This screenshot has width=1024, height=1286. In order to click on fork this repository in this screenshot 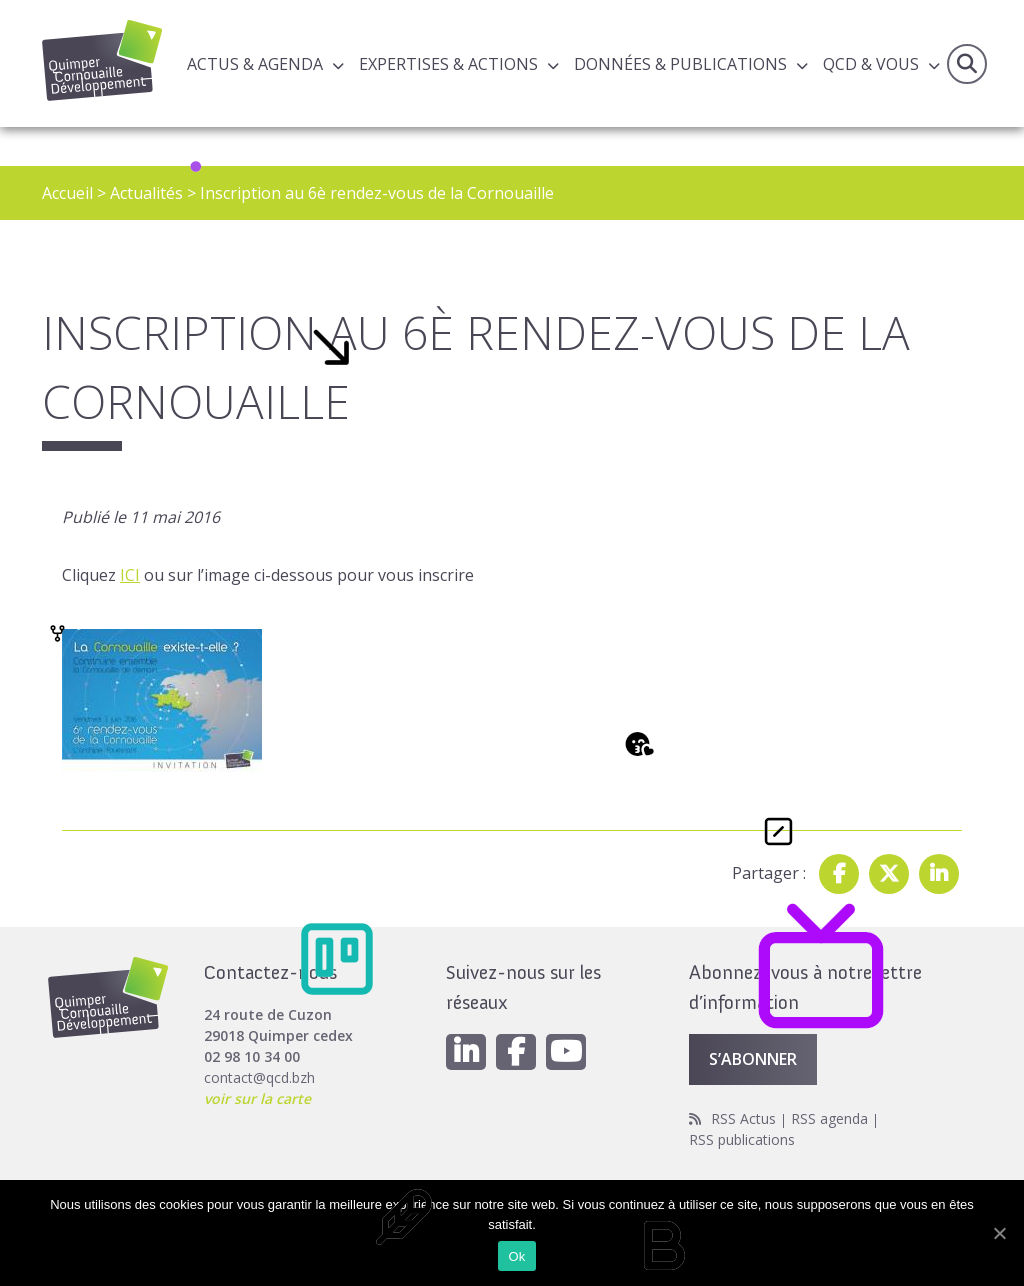, I will do `click(57, 633)`.